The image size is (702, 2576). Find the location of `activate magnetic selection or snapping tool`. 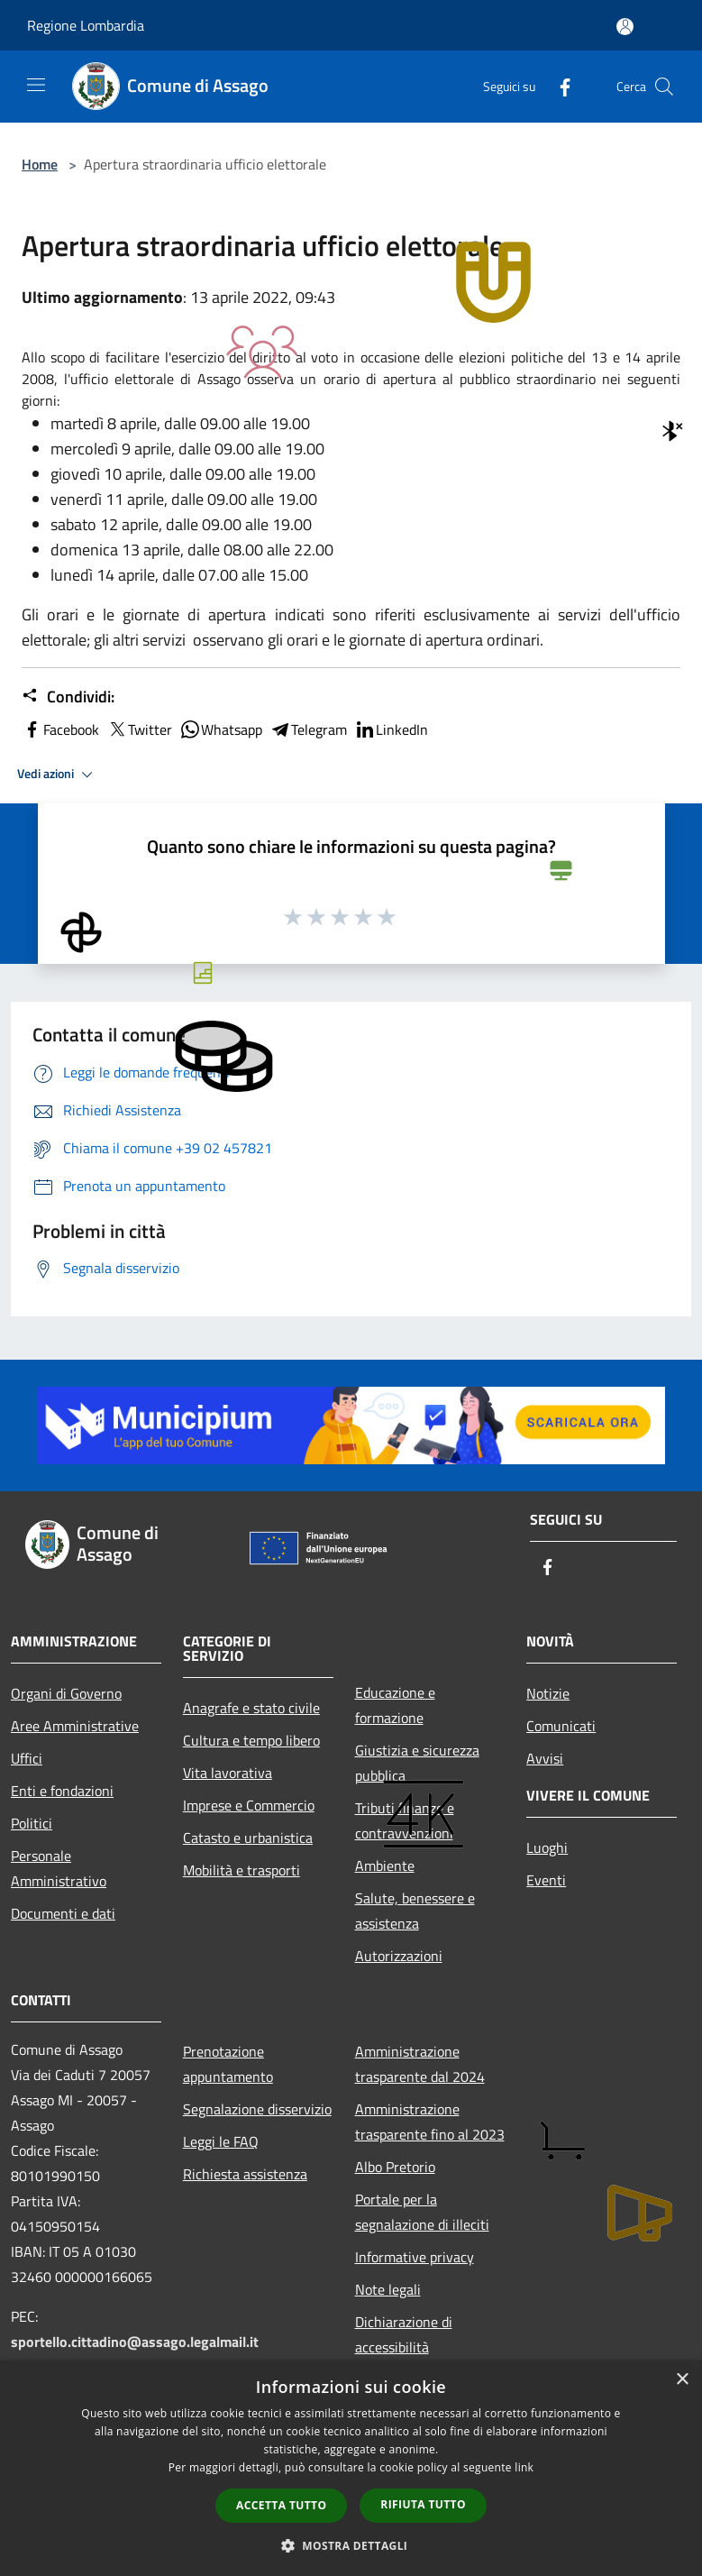

activate magnetic selection or snapping tool is located at coordinates (493, 279).